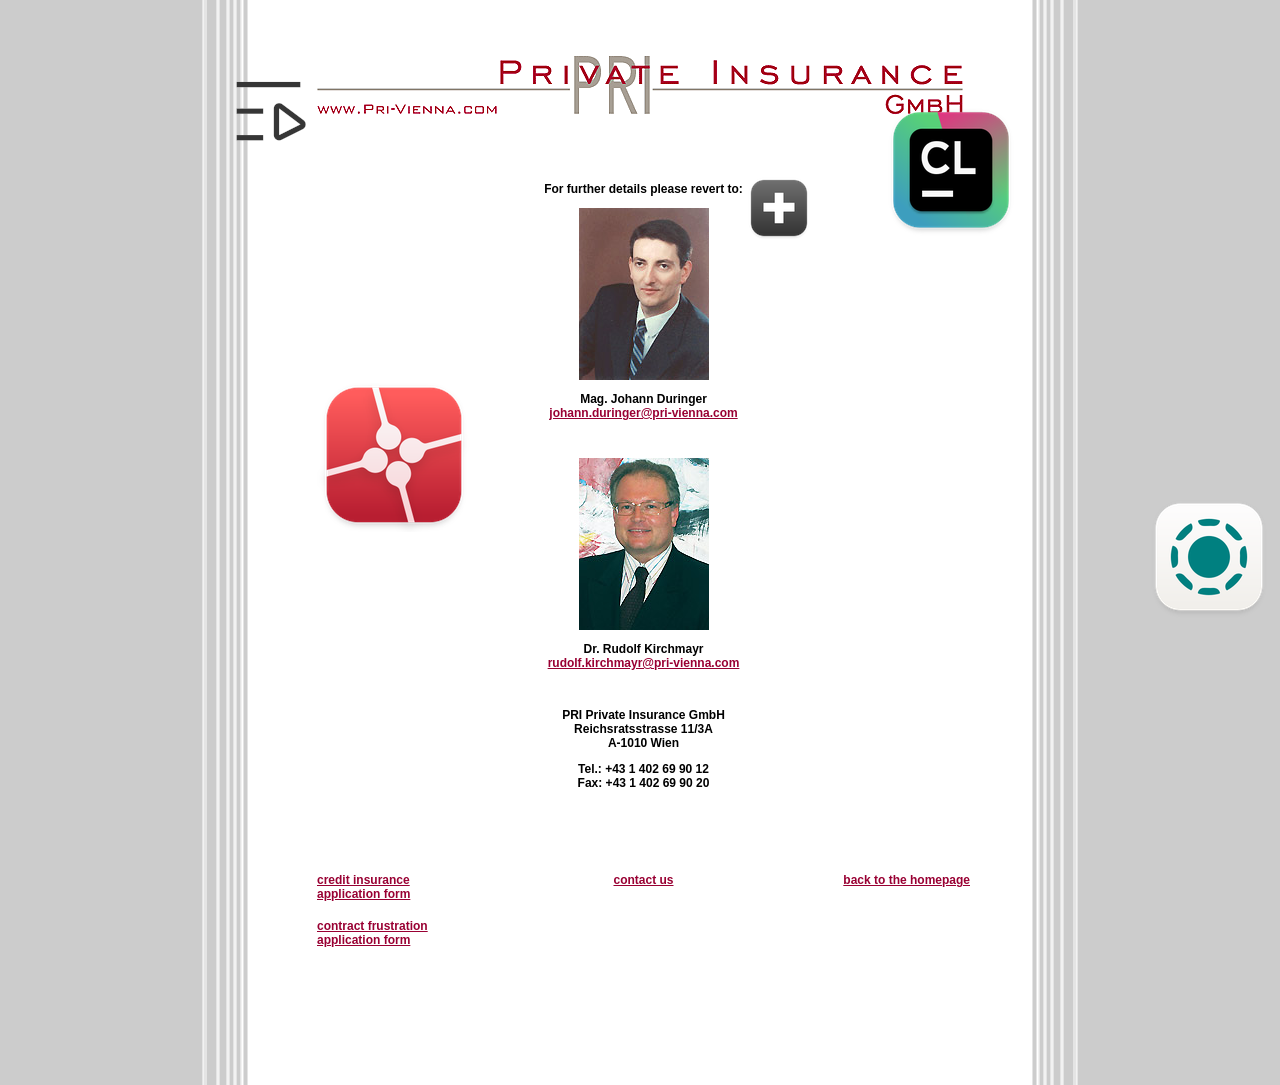 The height and width of the screenshot is (1085, 1280). I want to click on open LocalSend app for local file sharing, so click(1209, 557).